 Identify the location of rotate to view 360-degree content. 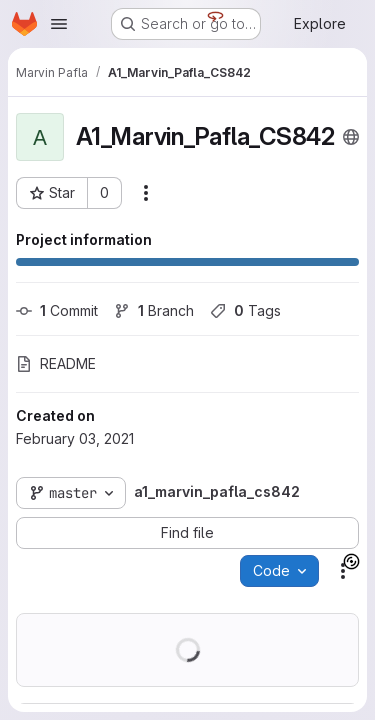
(215, 15).